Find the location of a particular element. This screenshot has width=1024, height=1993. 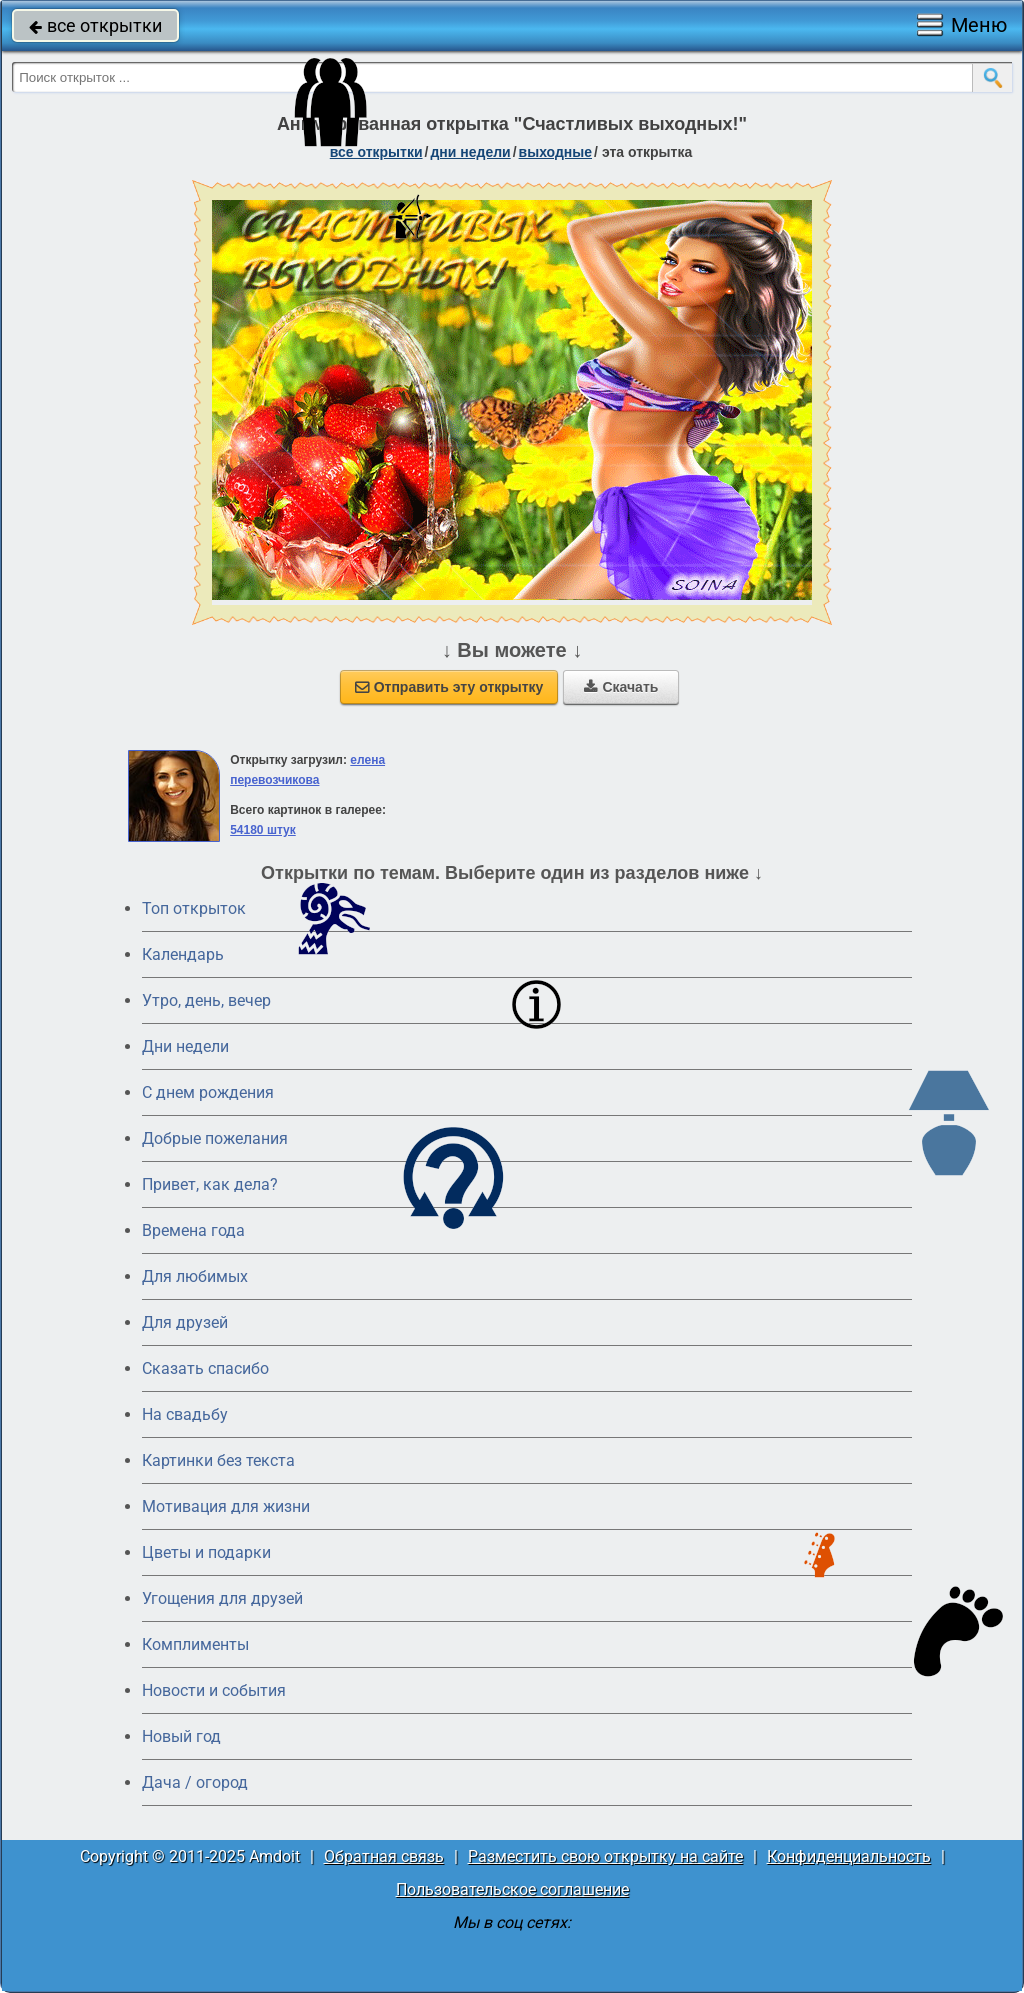

backup or sync your team data is located at coordinates (331, 102).